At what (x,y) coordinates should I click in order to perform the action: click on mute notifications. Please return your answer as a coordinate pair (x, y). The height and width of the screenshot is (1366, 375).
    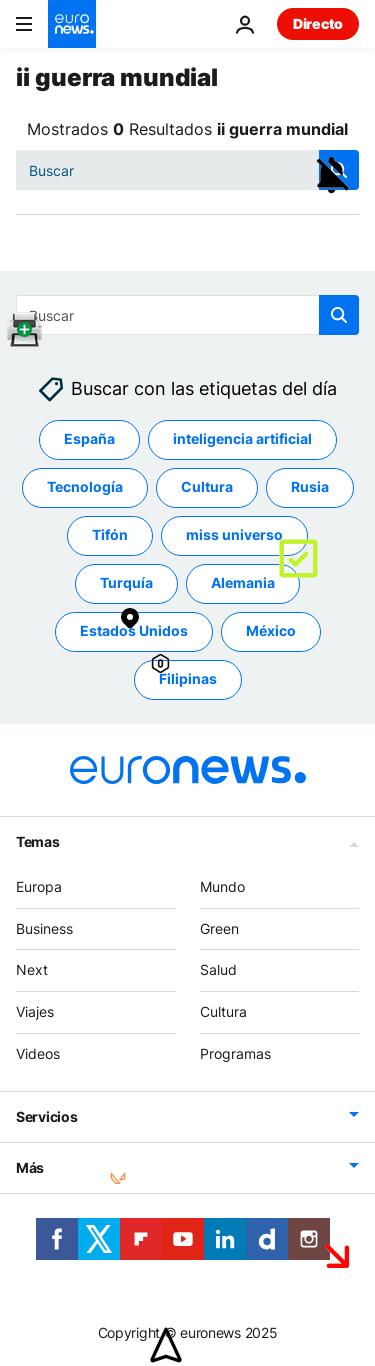
    Looking at the image, I should click on (331, 174).